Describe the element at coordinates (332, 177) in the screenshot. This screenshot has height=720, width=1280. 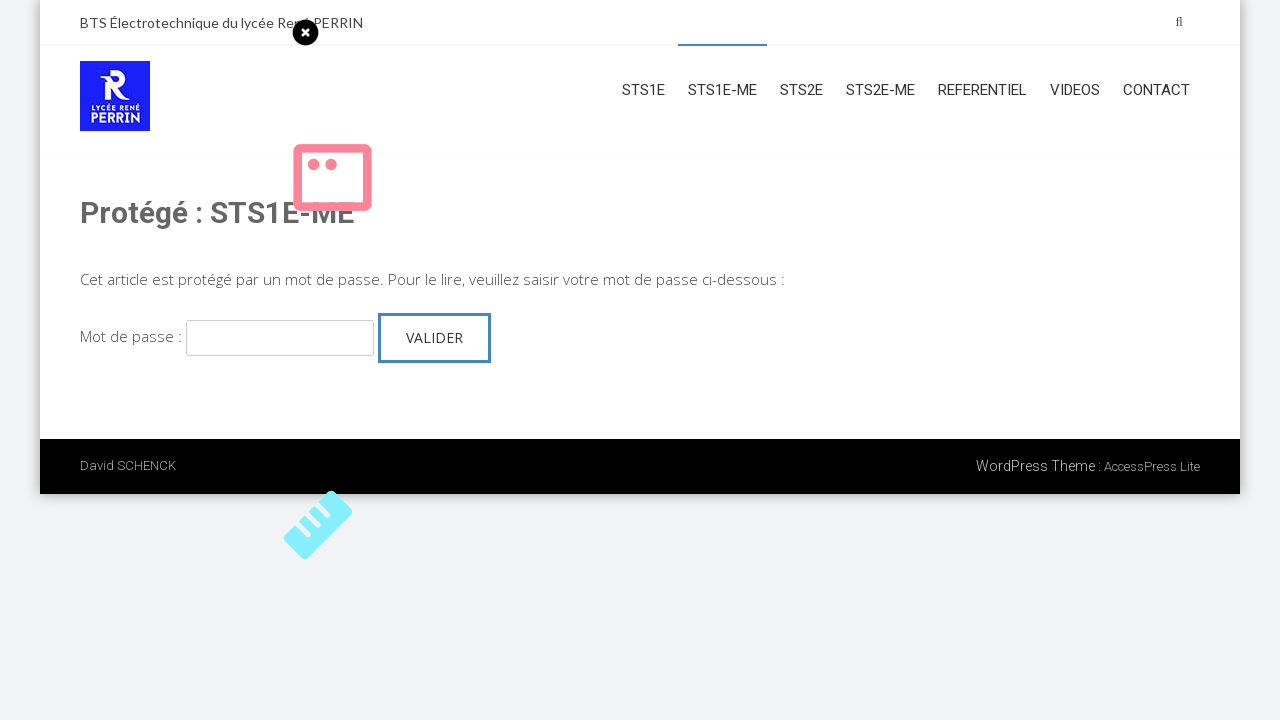
I see `open application window` at that location.